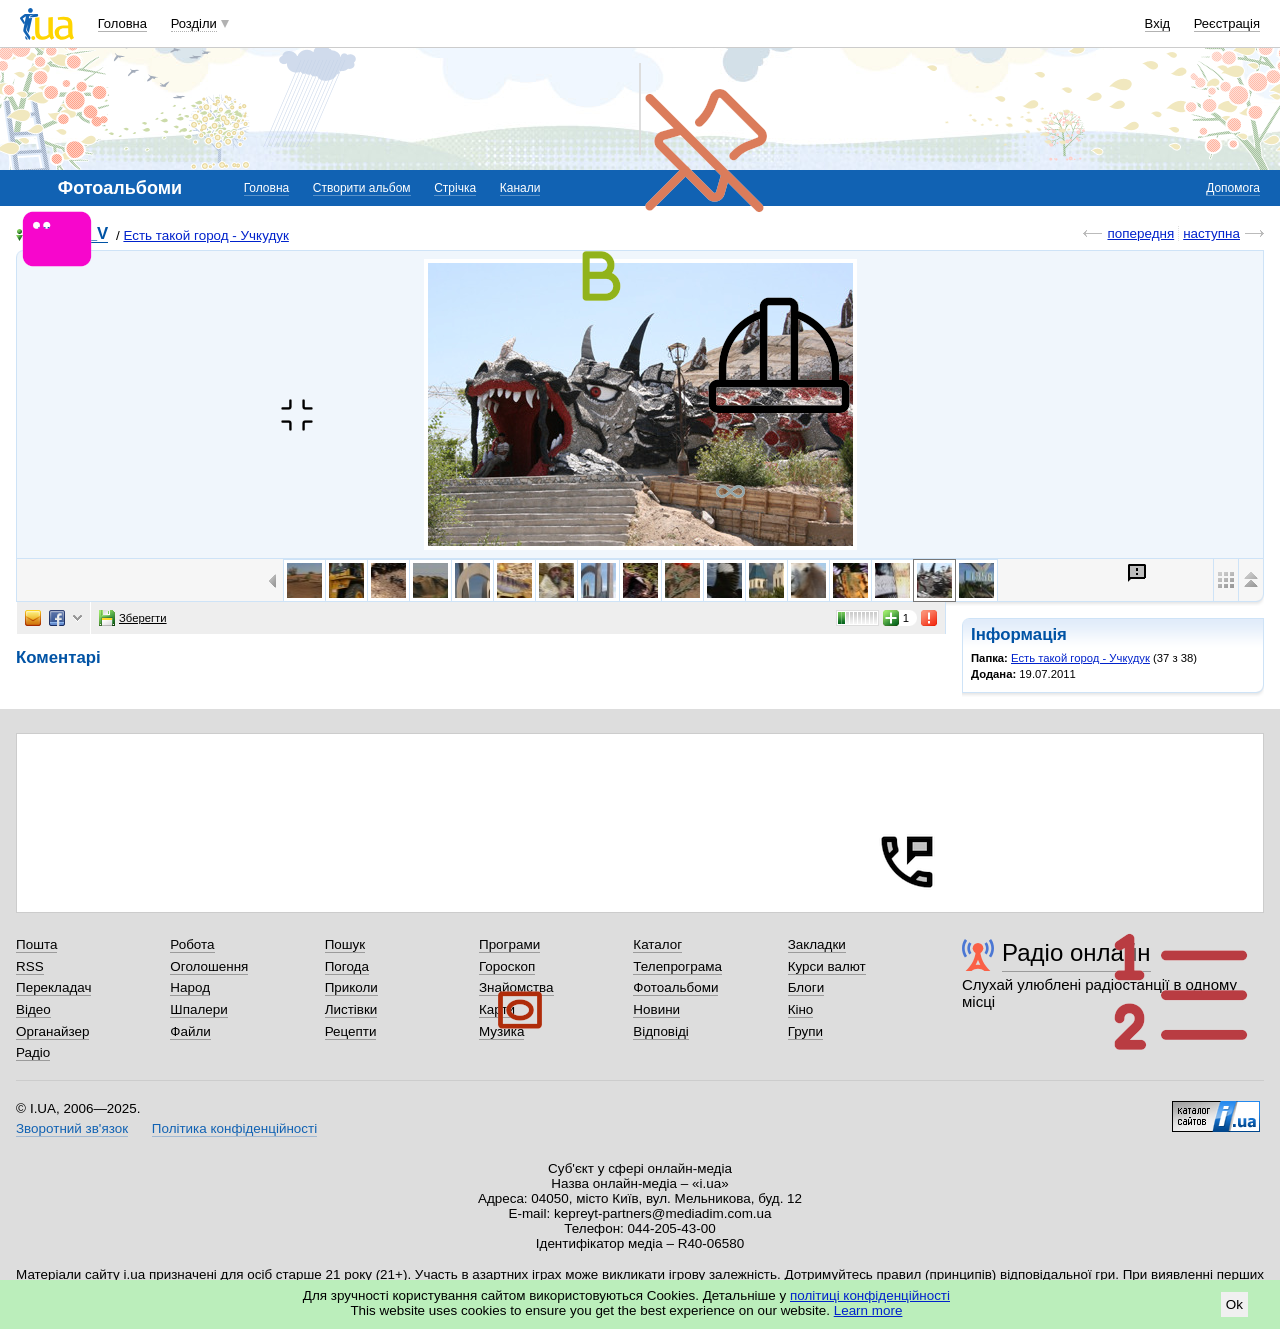 This screenshot has height=1329, width=1280. Describe the element at coordinates (57, 239) in the screenshot. I see `open application window` at that location.